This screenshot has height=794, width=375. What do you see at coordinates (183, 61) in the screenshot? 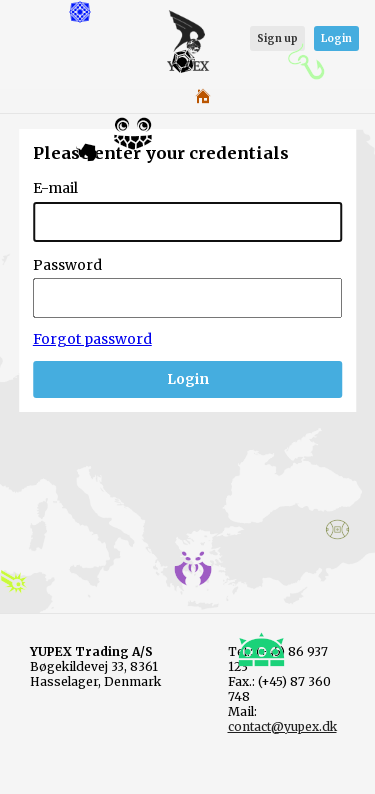
I see `in-game premium currency or gems` at bounding box center [183, 61].